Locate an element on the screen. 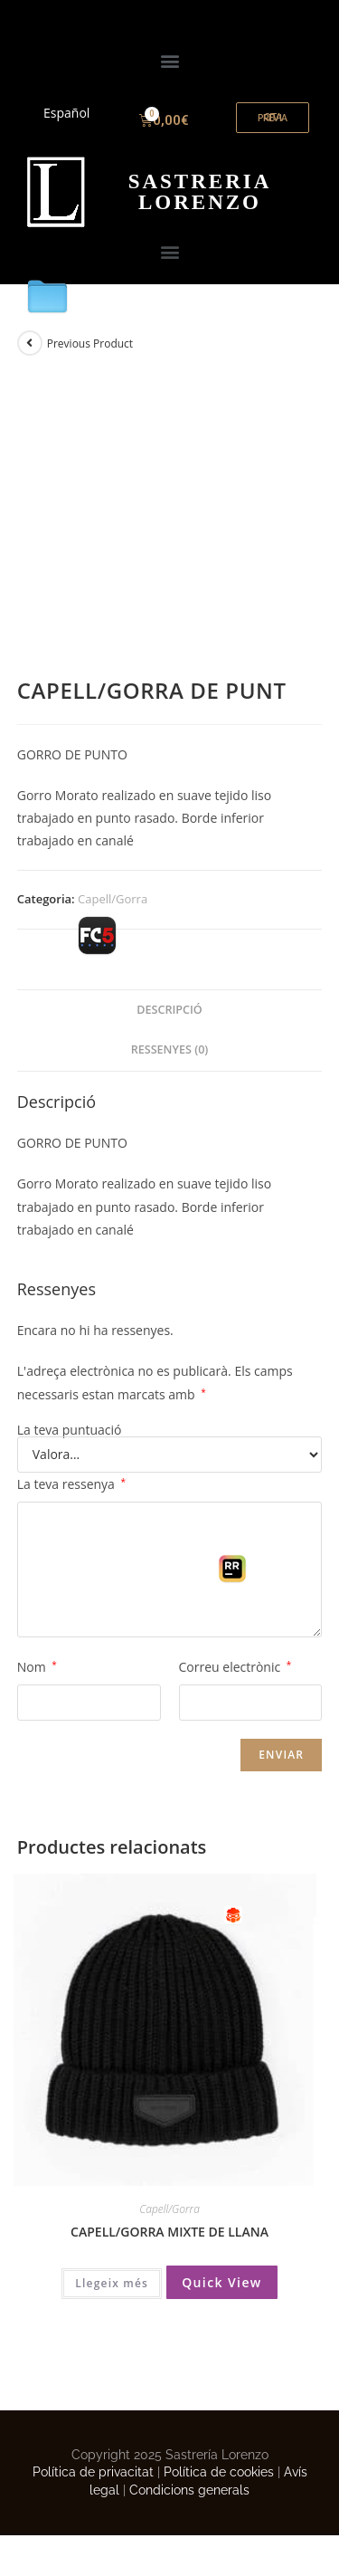 This screenshot has width=339, height=2576. folder template for creating custom folder icons is located at coordinates (47, 296).